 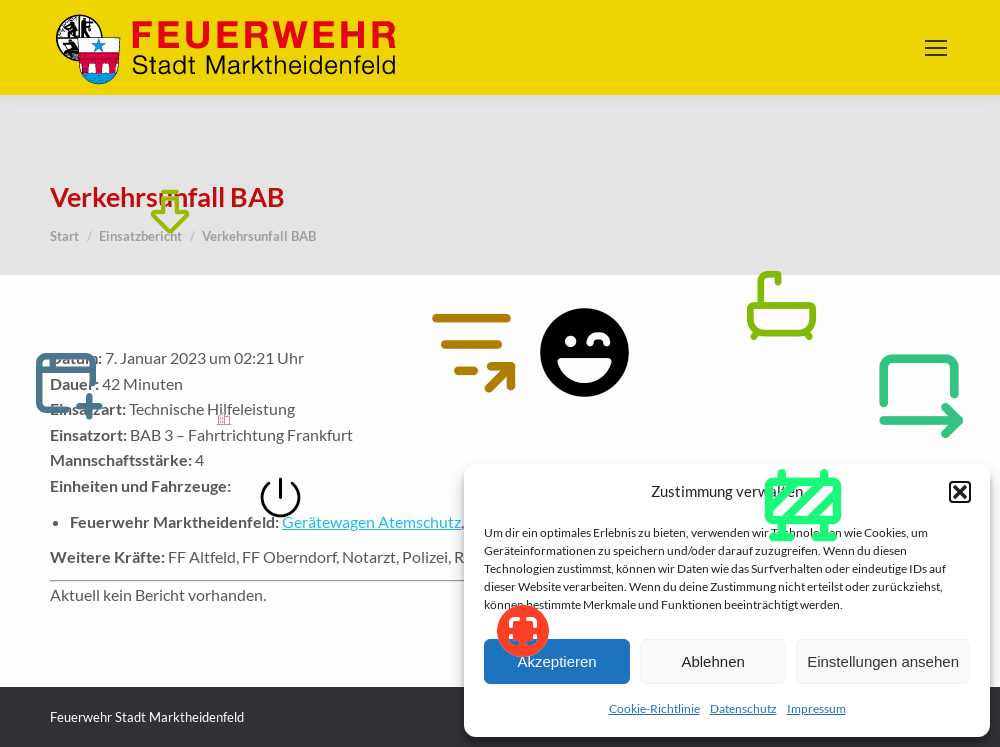 I want to click on indicates a blocked or restricted area, so click(x=803, y=503).